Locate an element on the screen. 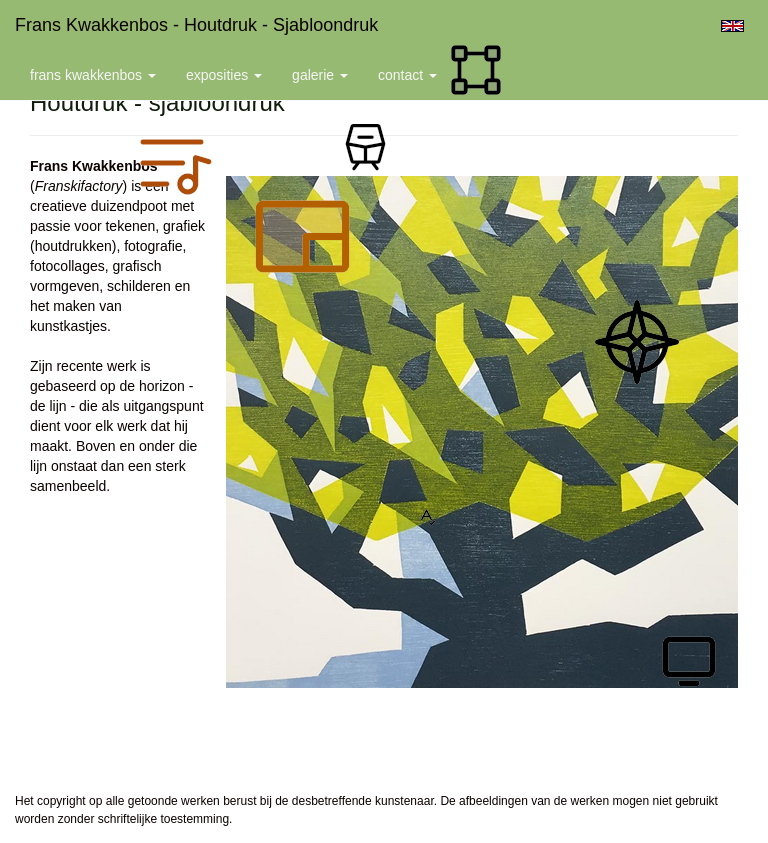 This screenshot has width=768, height=843. view regional train schedules is located at coordinates (365, 145).